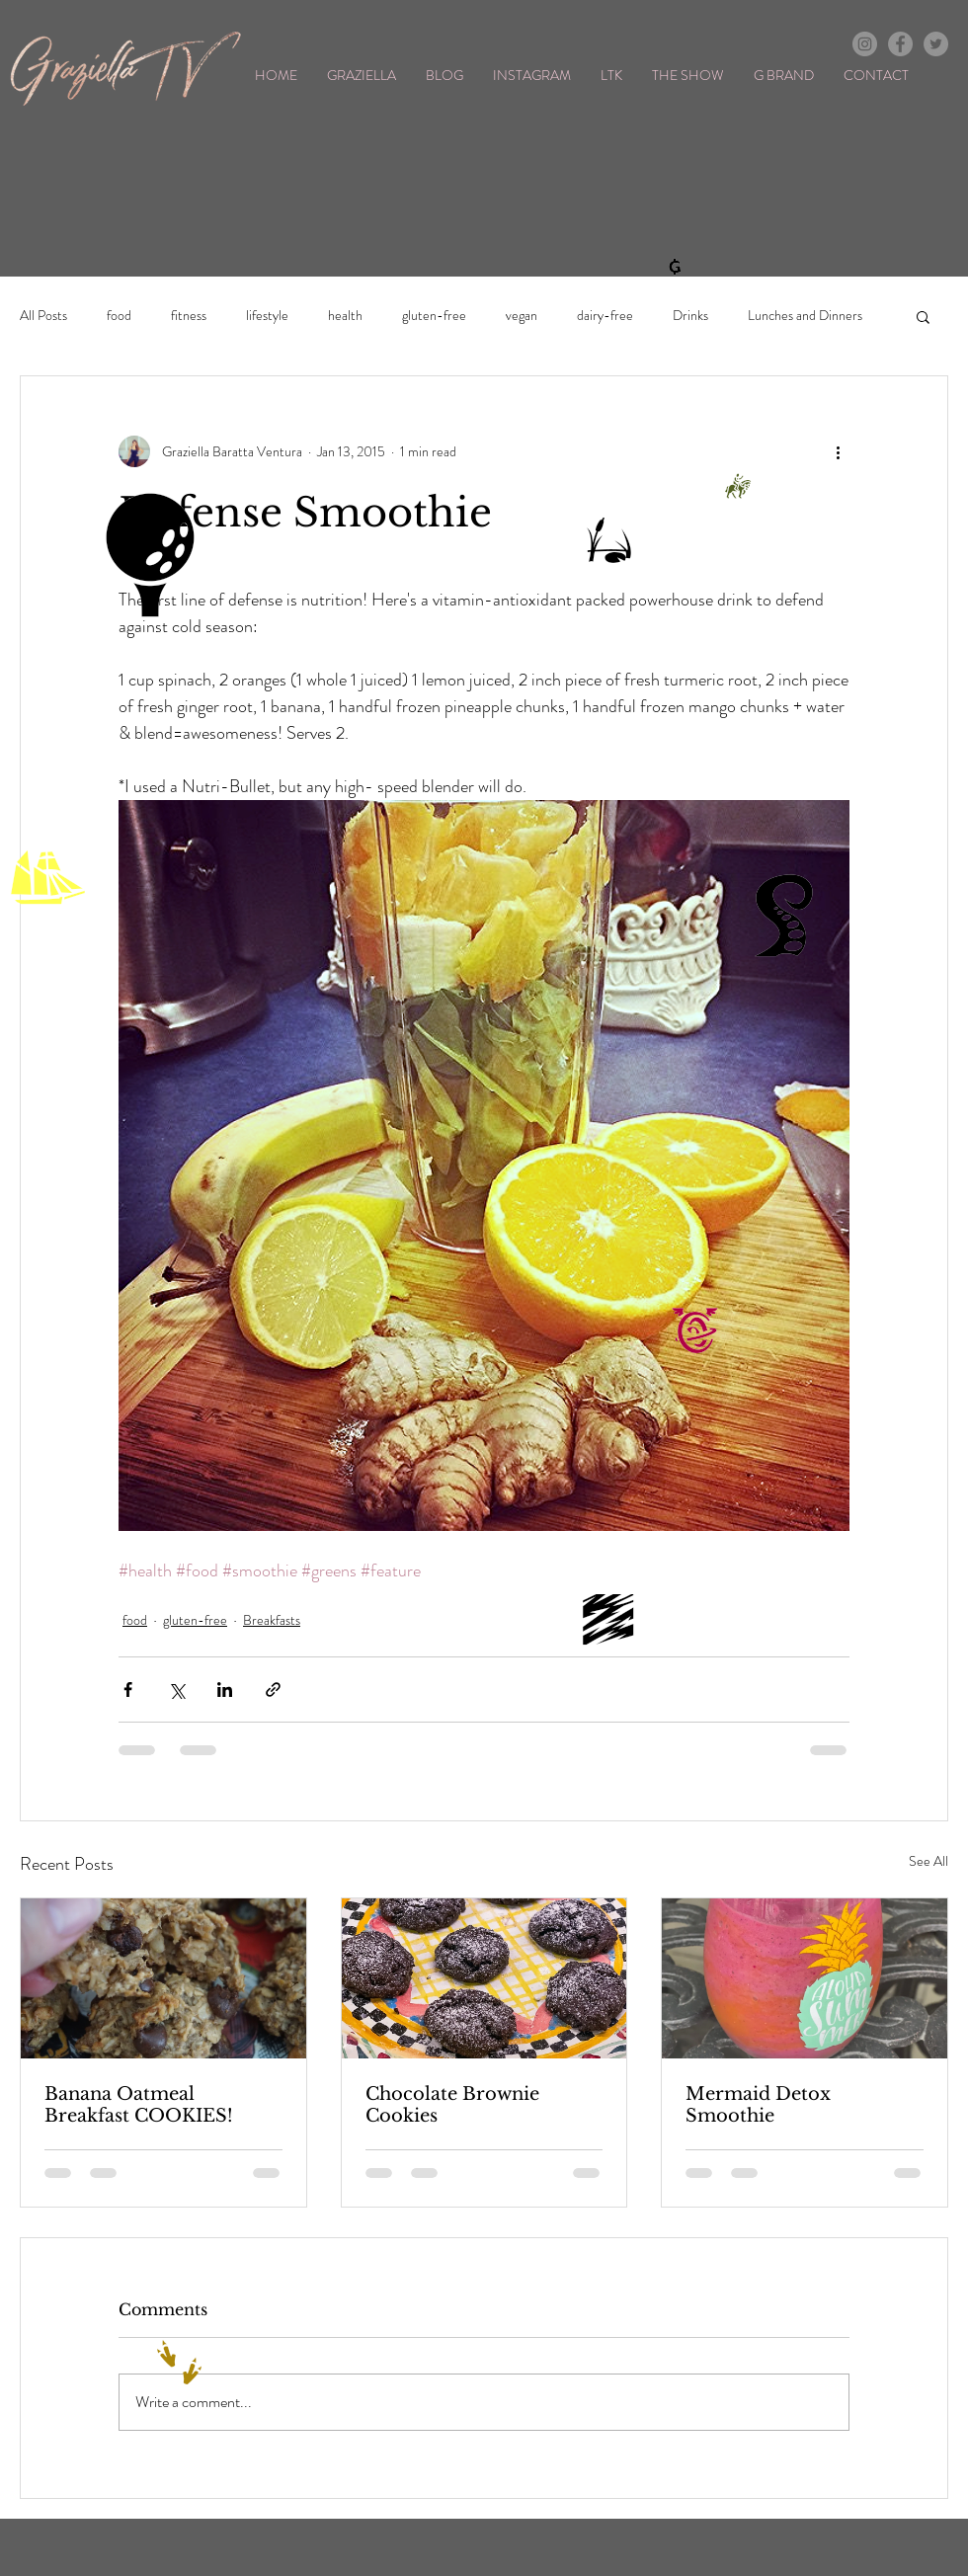 The width and height of the screenshot is (968, 2576). I want to click on indicates signal interference or connection static, so click(607, 1619).